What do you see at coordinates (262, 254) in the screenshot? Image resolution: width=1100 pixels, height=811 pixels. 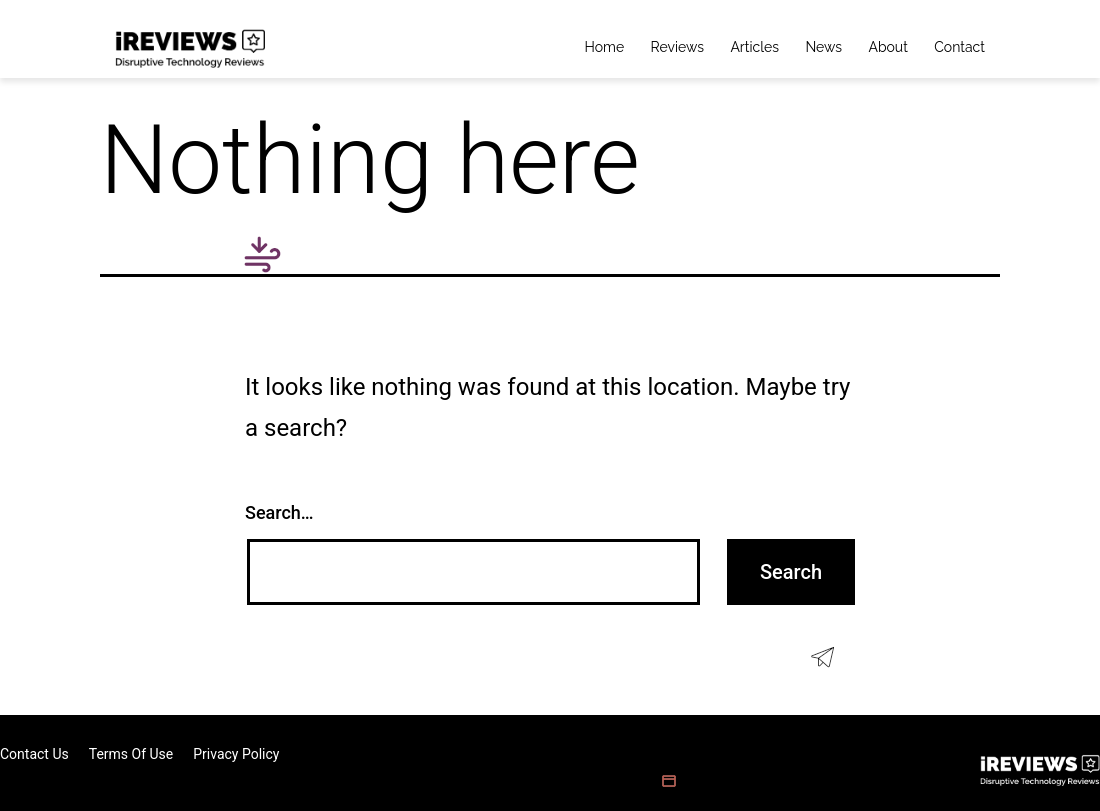 I see `indicates wind direction moving downward` at bounding box center [262, 254].